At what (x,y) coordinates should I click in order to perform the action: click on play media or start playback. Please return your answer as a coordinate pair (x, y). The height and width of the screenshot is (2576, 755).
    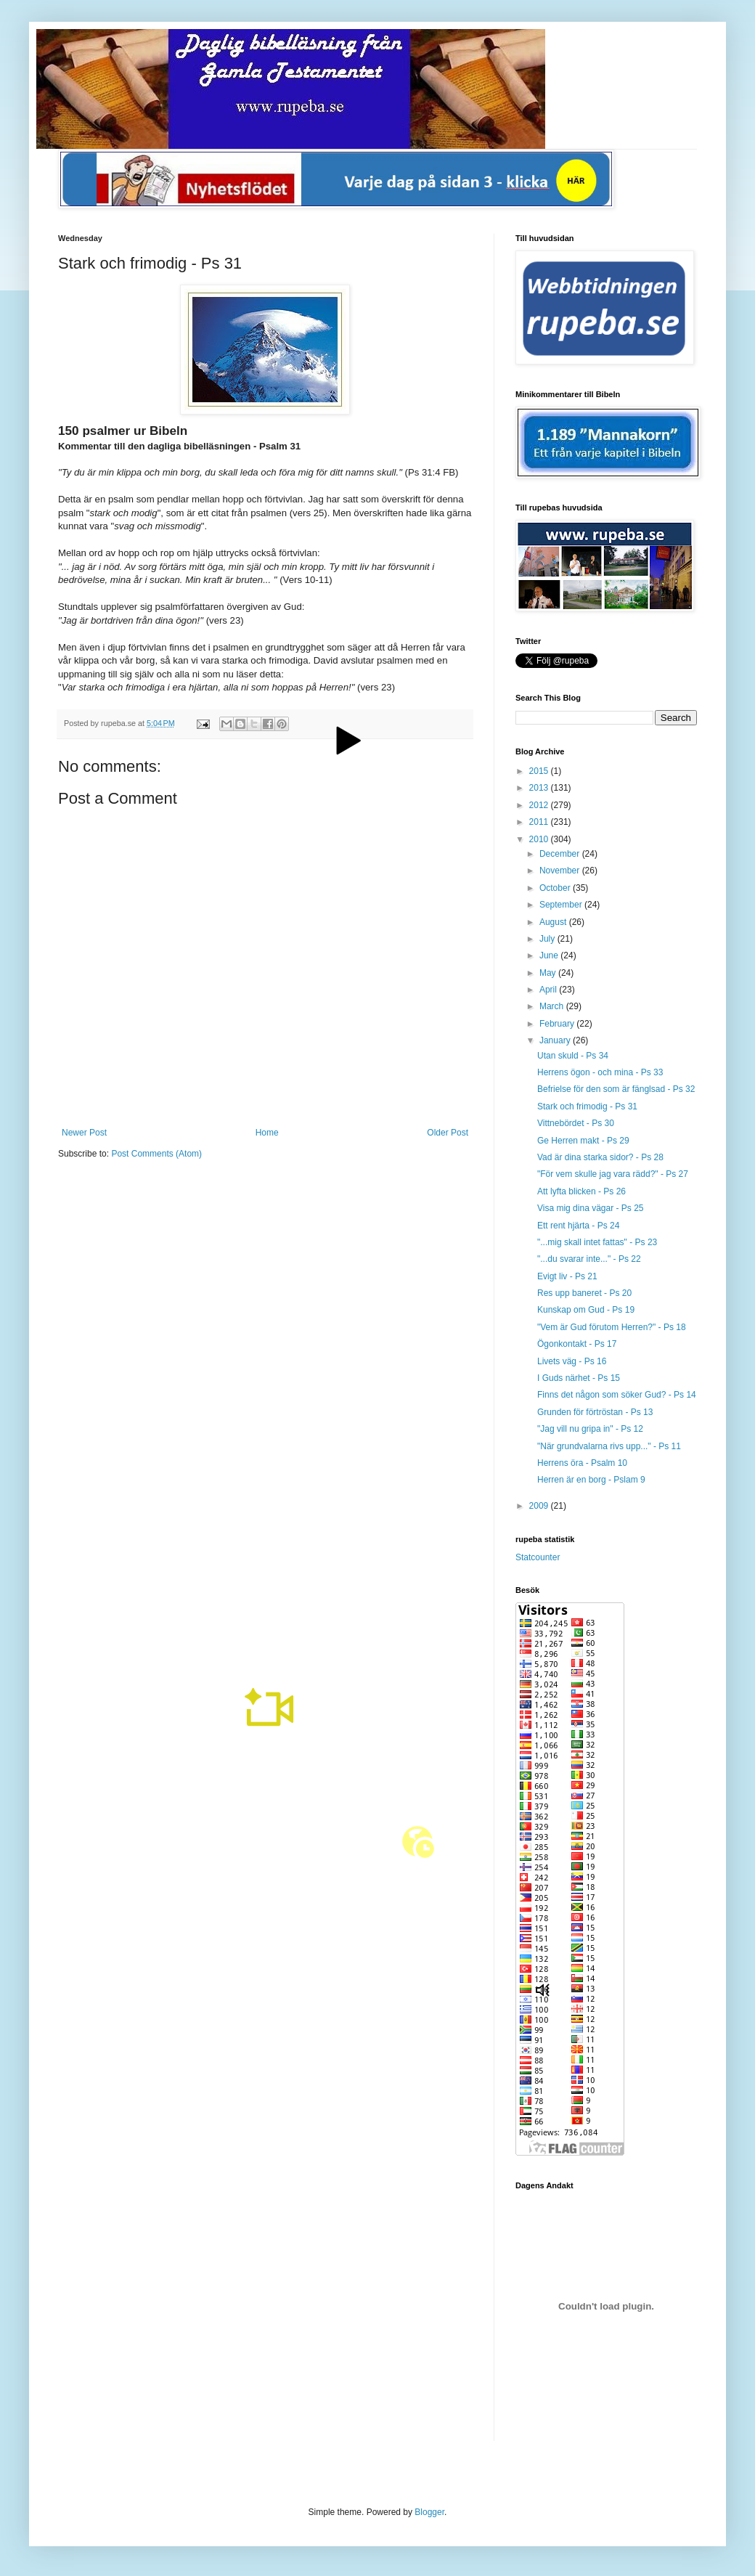
    Looking at the image, I should click on (347, 741).